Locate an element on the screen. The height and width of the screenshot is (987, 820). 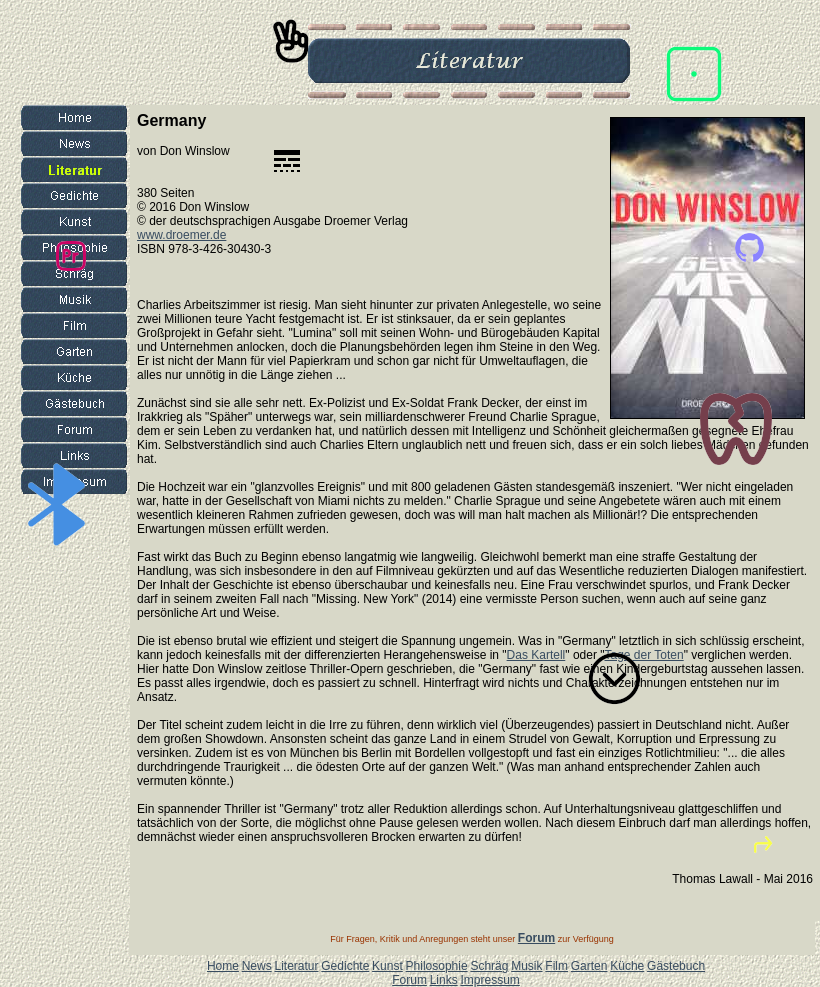
indicates a chipped or damaged tooth is located at coordinates (736, 429).